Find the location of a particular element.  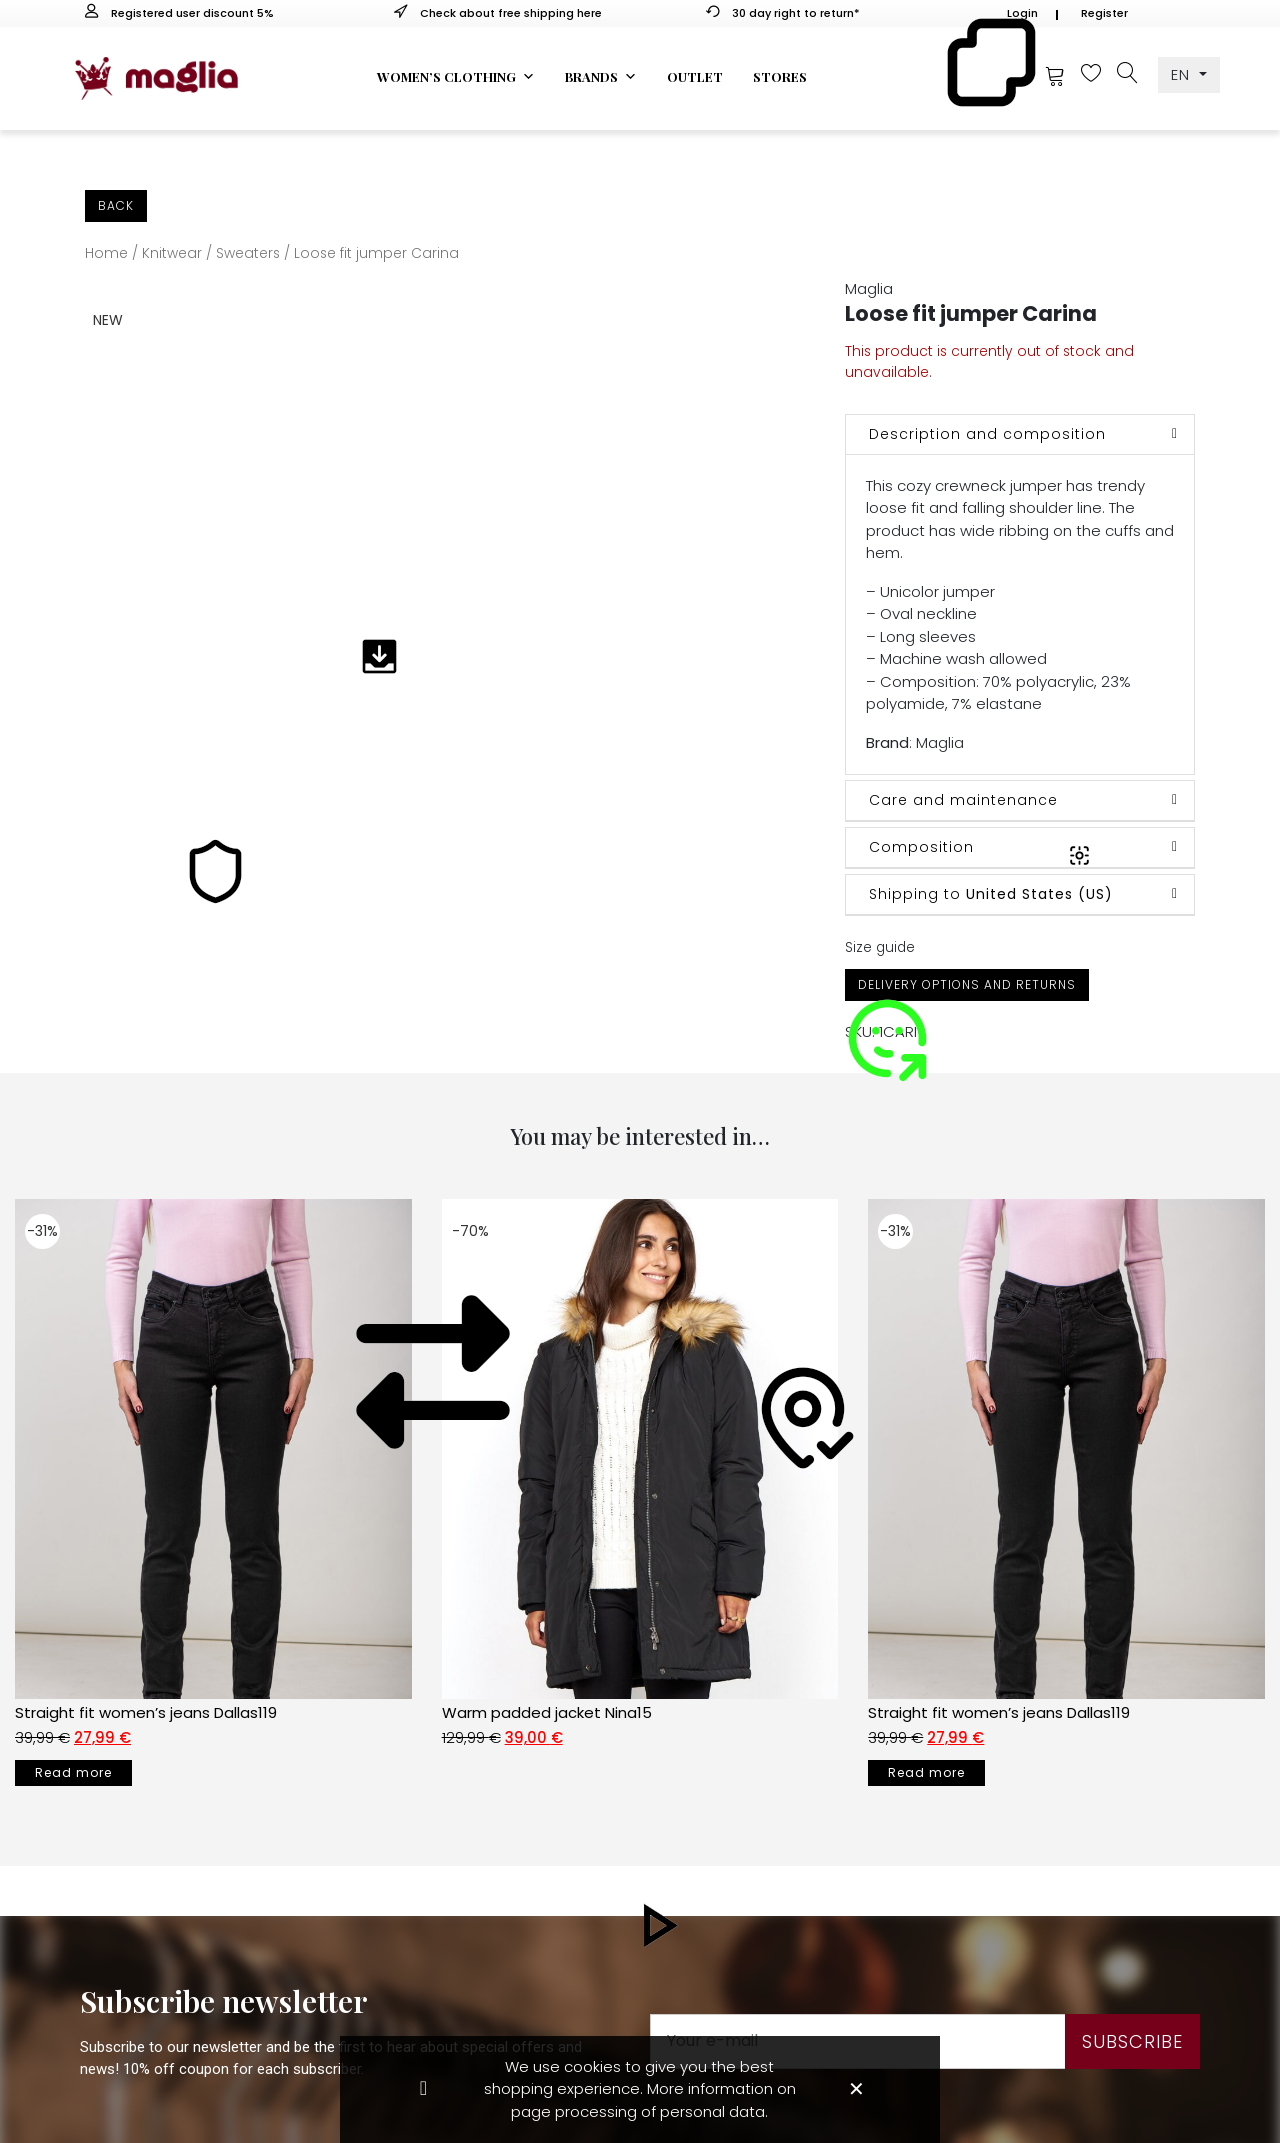

swap or exchange items is located at coordinates (433, 1372).